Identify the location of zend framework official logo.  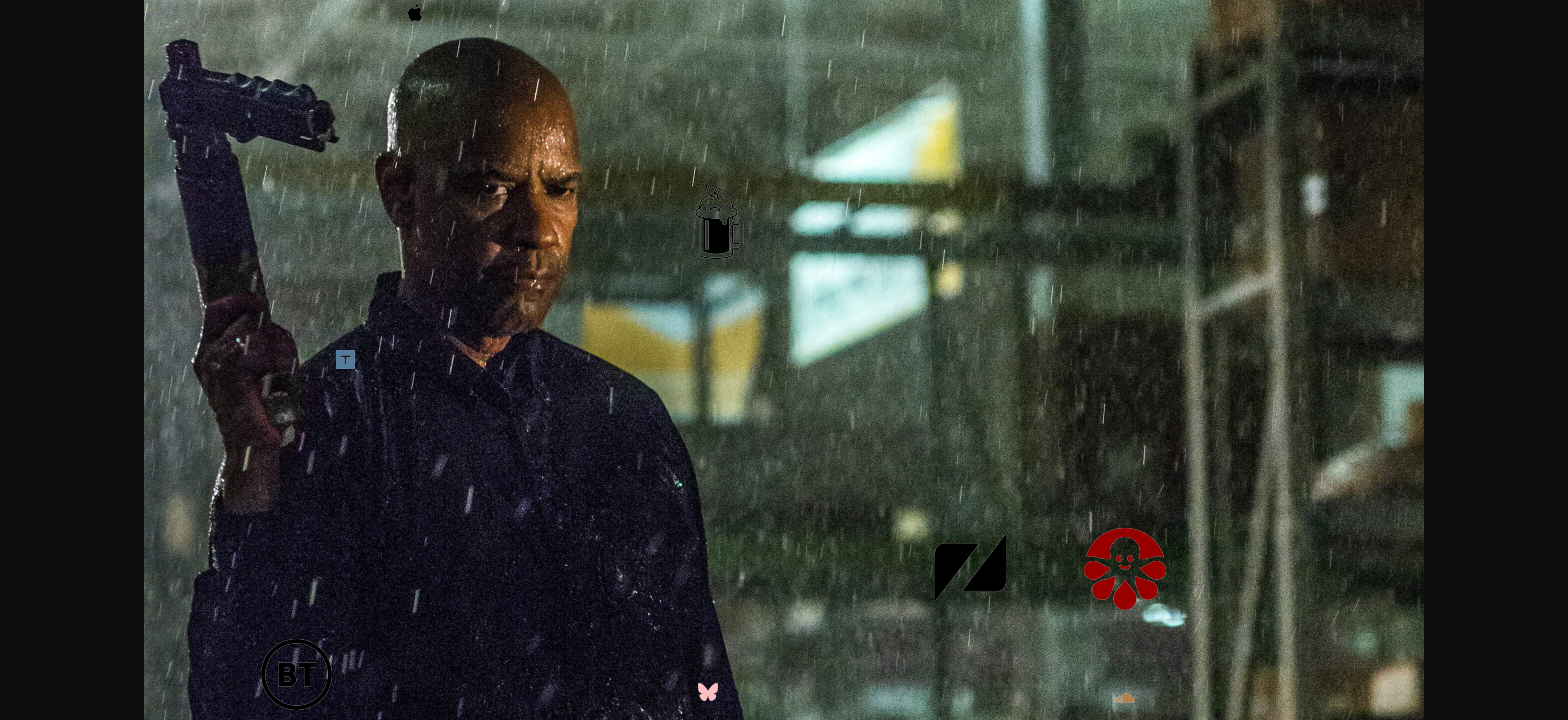
(970, 567).